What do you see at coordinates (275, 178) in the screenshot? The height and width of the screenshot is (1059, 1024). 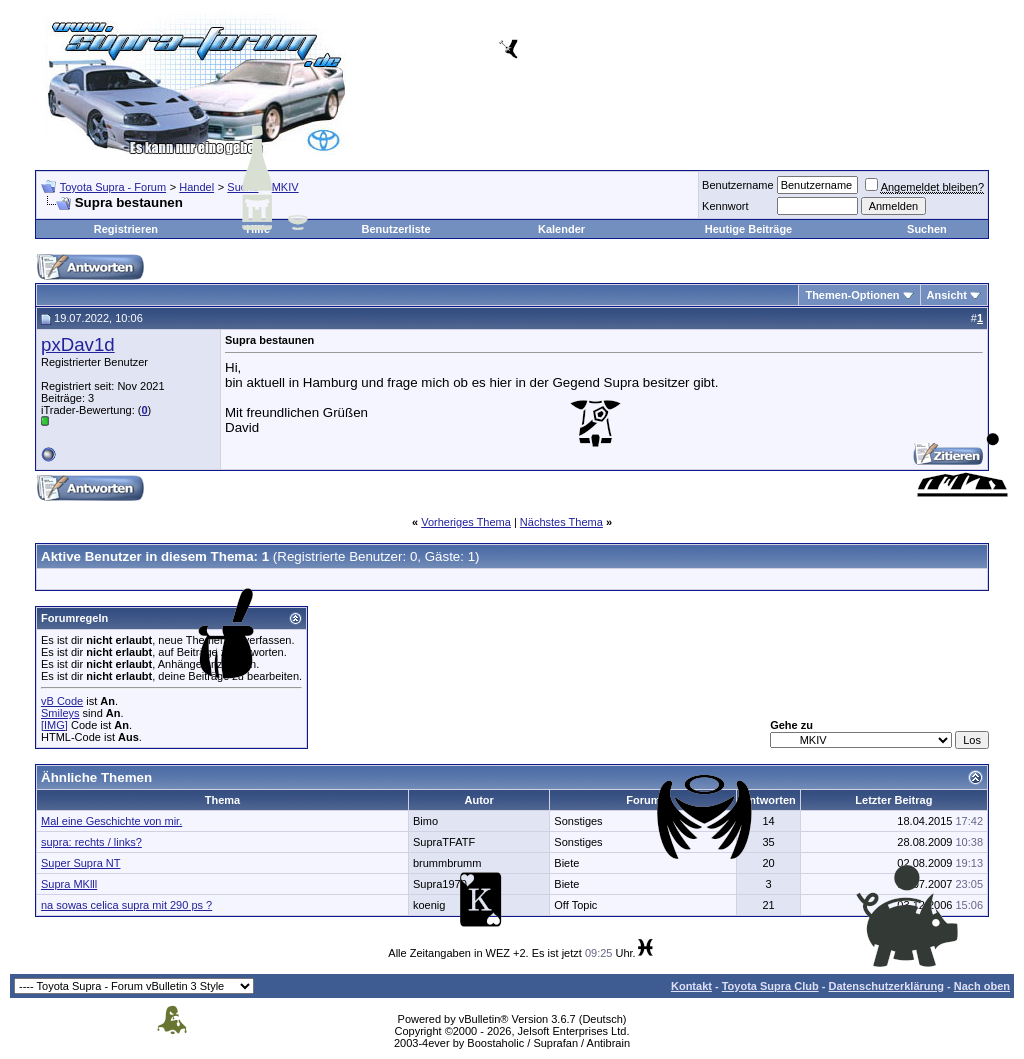 I see `select sake or Japanese beverage option` at bounding box center [275, 178].